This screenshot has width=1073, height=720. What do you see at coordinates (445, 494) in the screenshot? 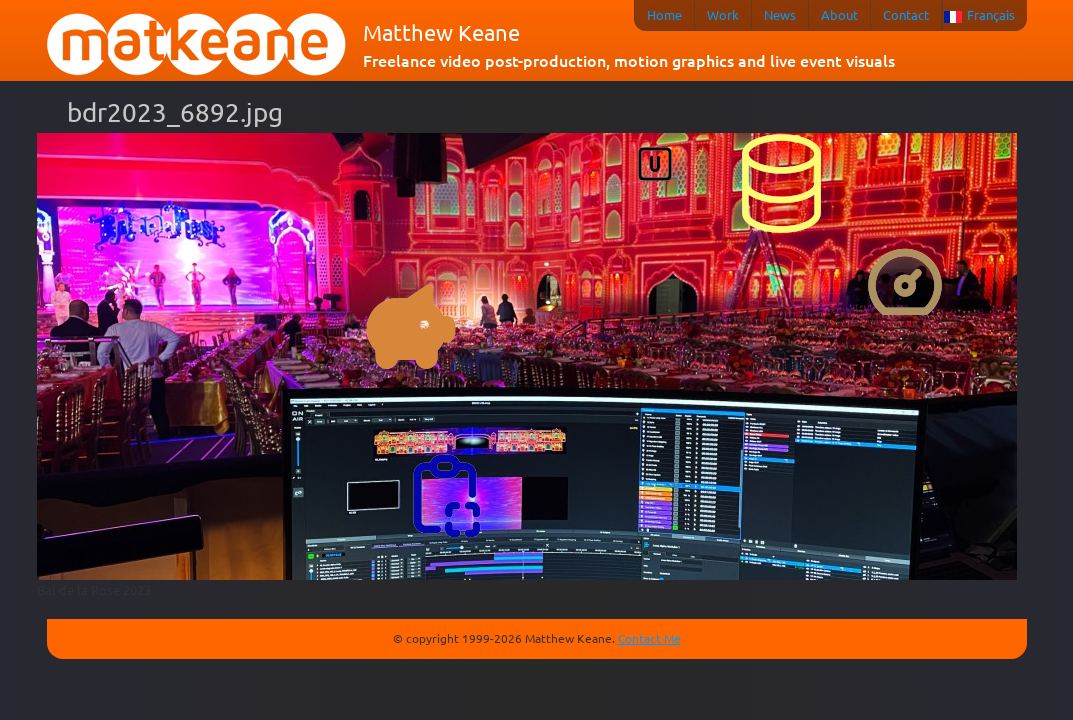
I see `copy to clipboard` at bounding box center [445, 494].